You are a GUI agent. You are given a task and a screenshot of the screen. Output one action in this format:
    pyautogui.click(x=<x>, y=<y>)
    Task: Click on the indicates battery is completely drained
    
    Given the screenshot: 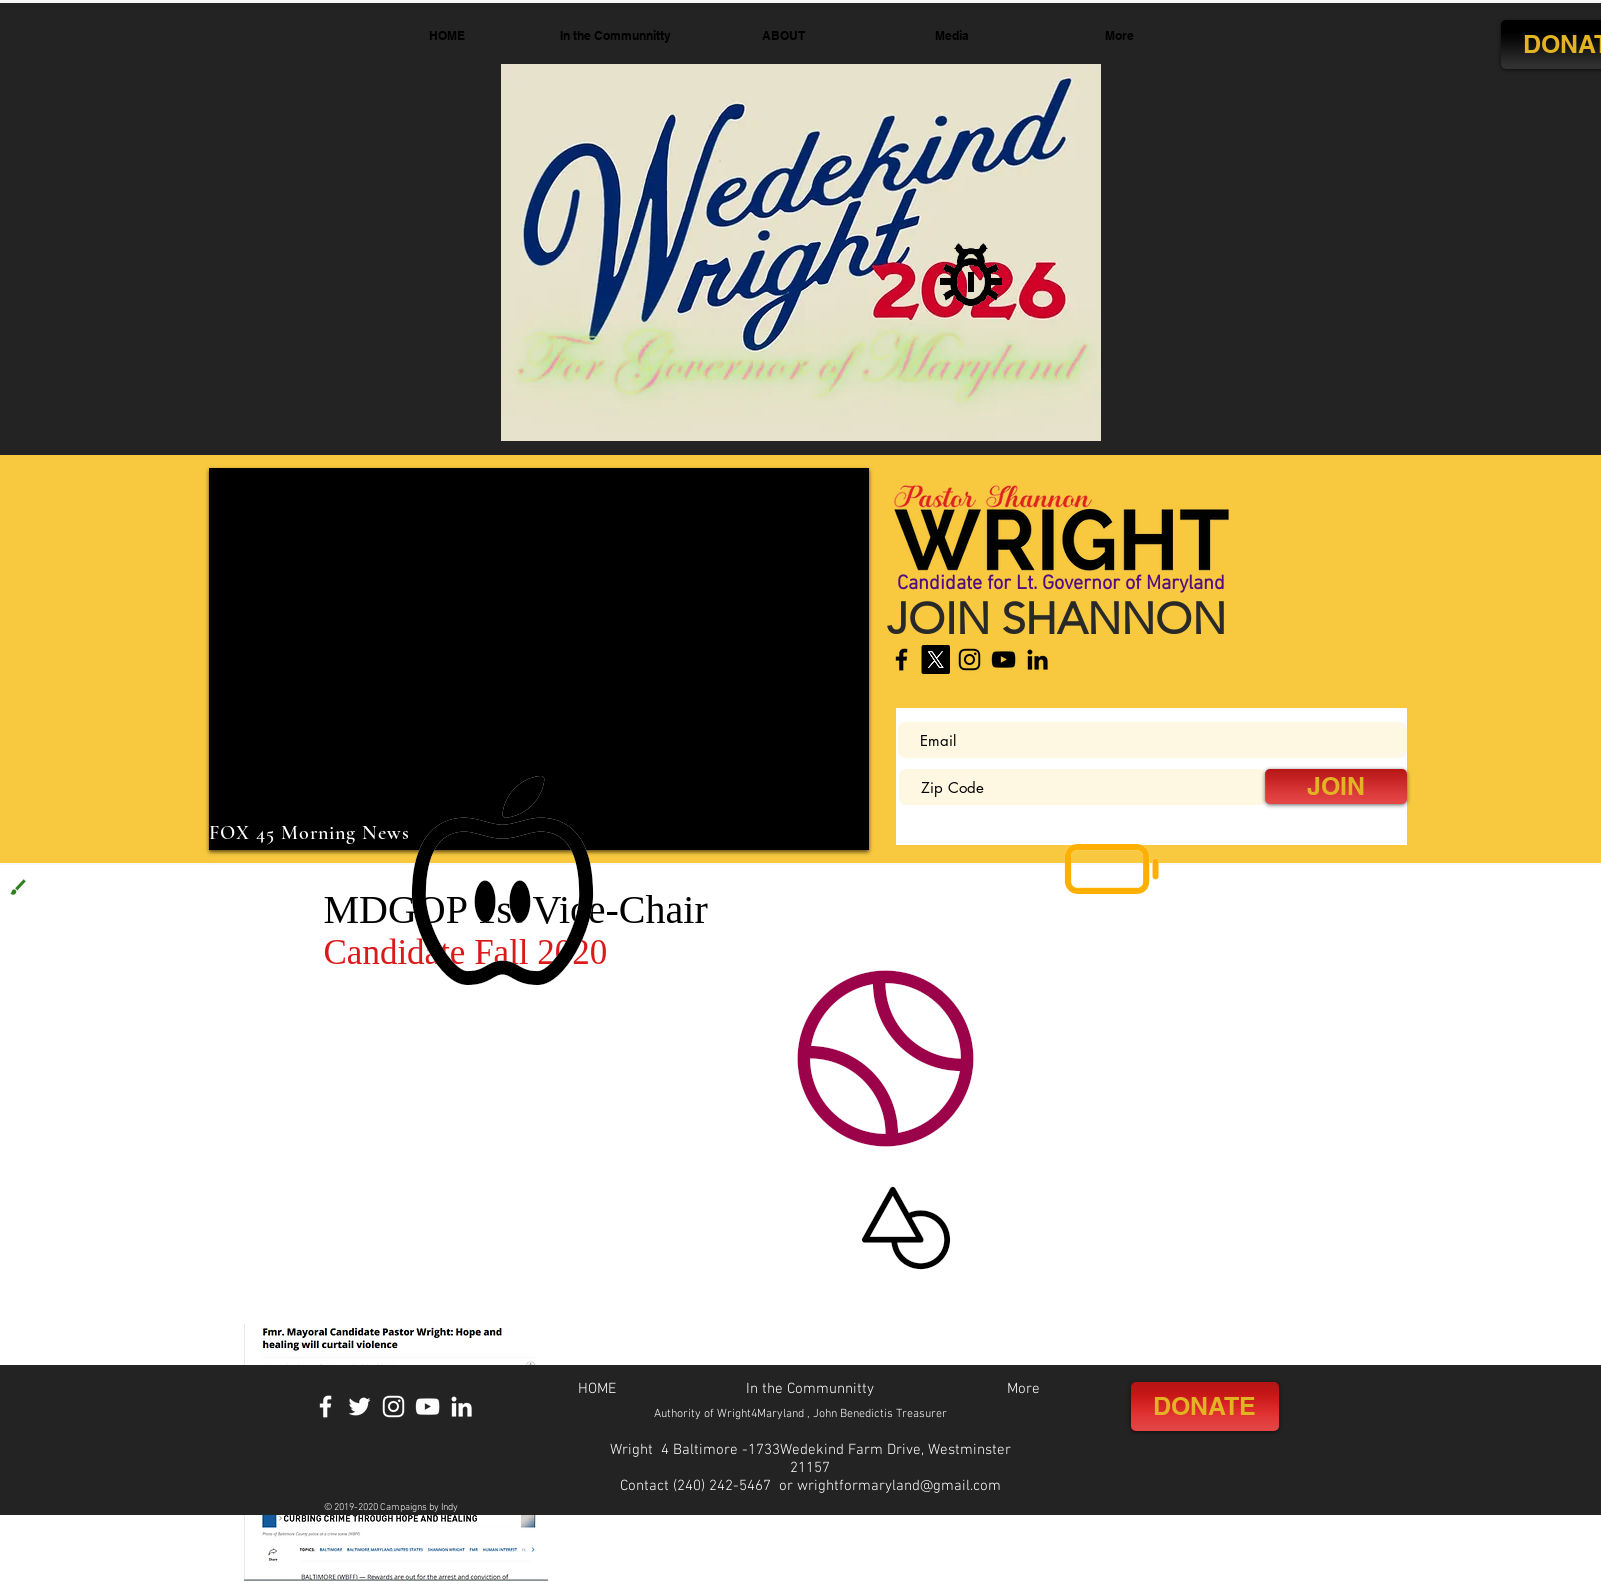 What is the action you would take?
    pyautogui.click(x=1112, y=869)
    